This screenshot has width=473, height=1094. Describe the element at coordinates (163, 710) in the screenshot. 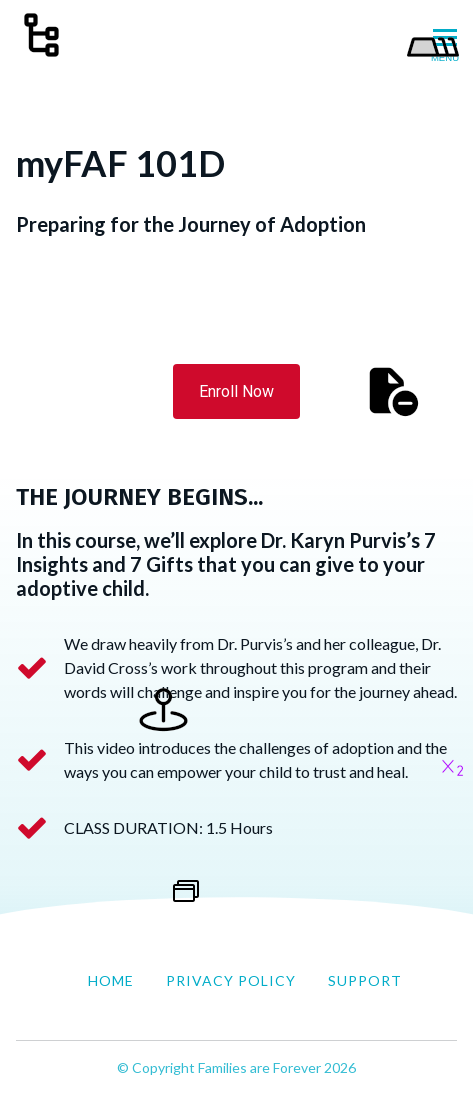

I see `view location area or radius` at that location.